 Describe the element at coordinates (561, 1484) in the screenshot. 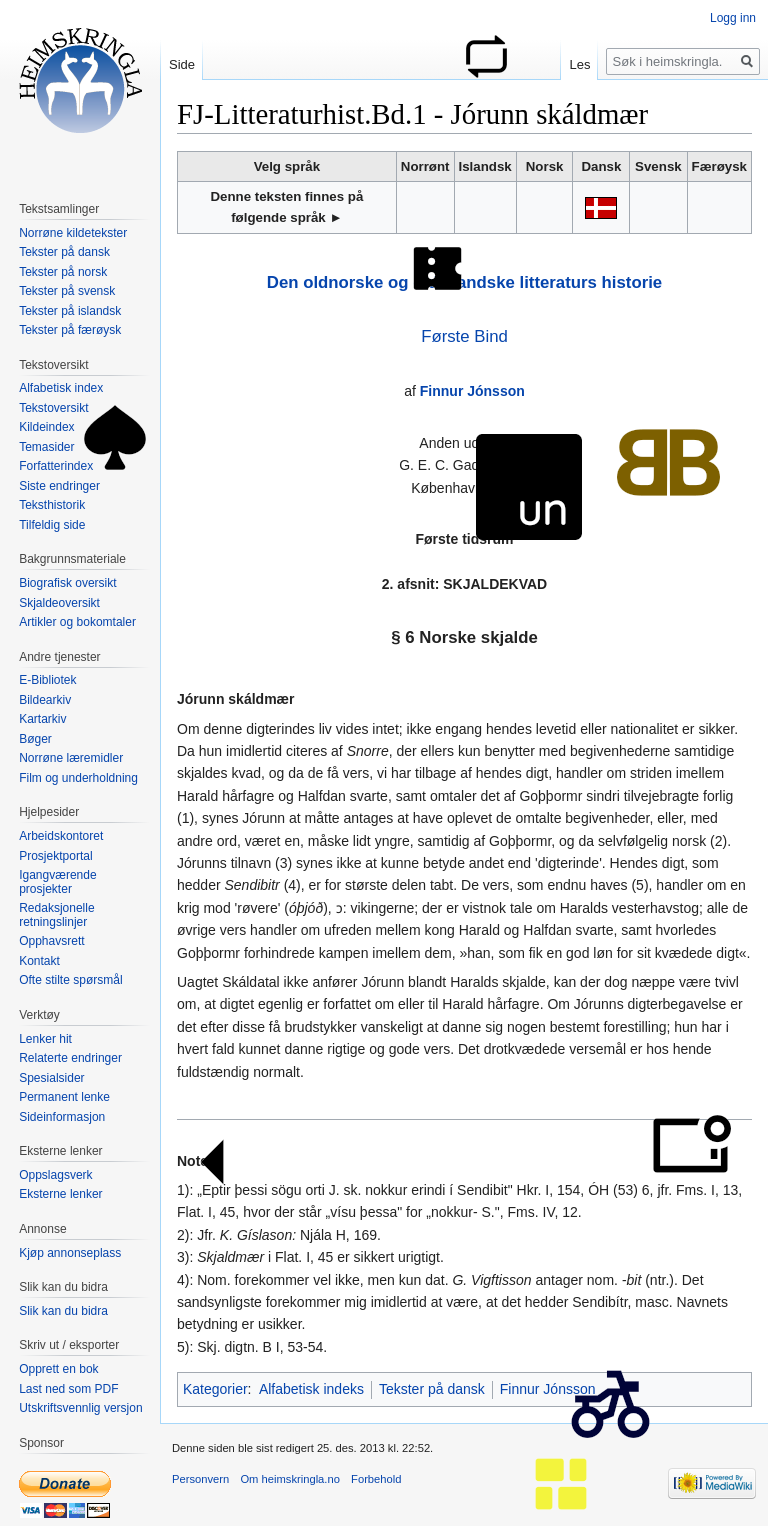

I see `access the dashboard or control panel` at that location.